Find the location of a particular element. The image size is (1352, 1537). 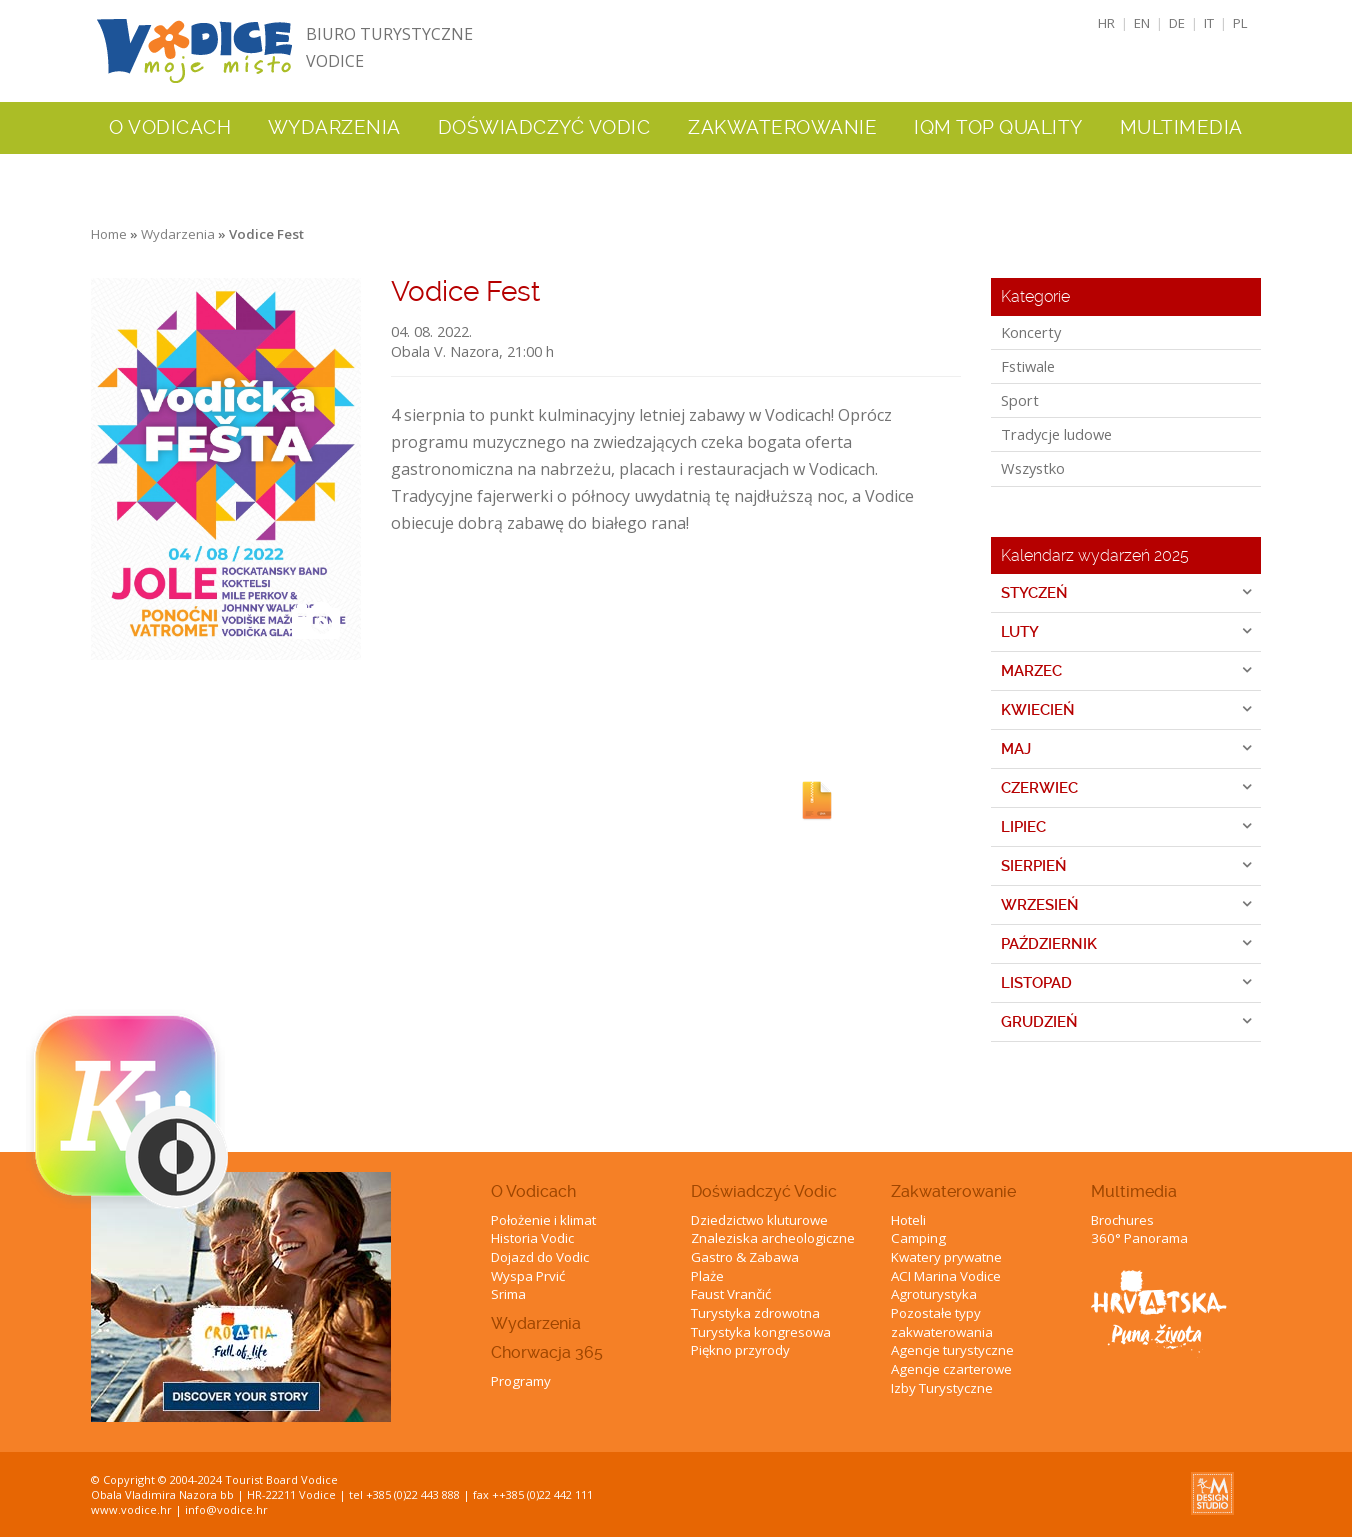

open kvantum theme manager settings is located at coordinates (127, 1109).